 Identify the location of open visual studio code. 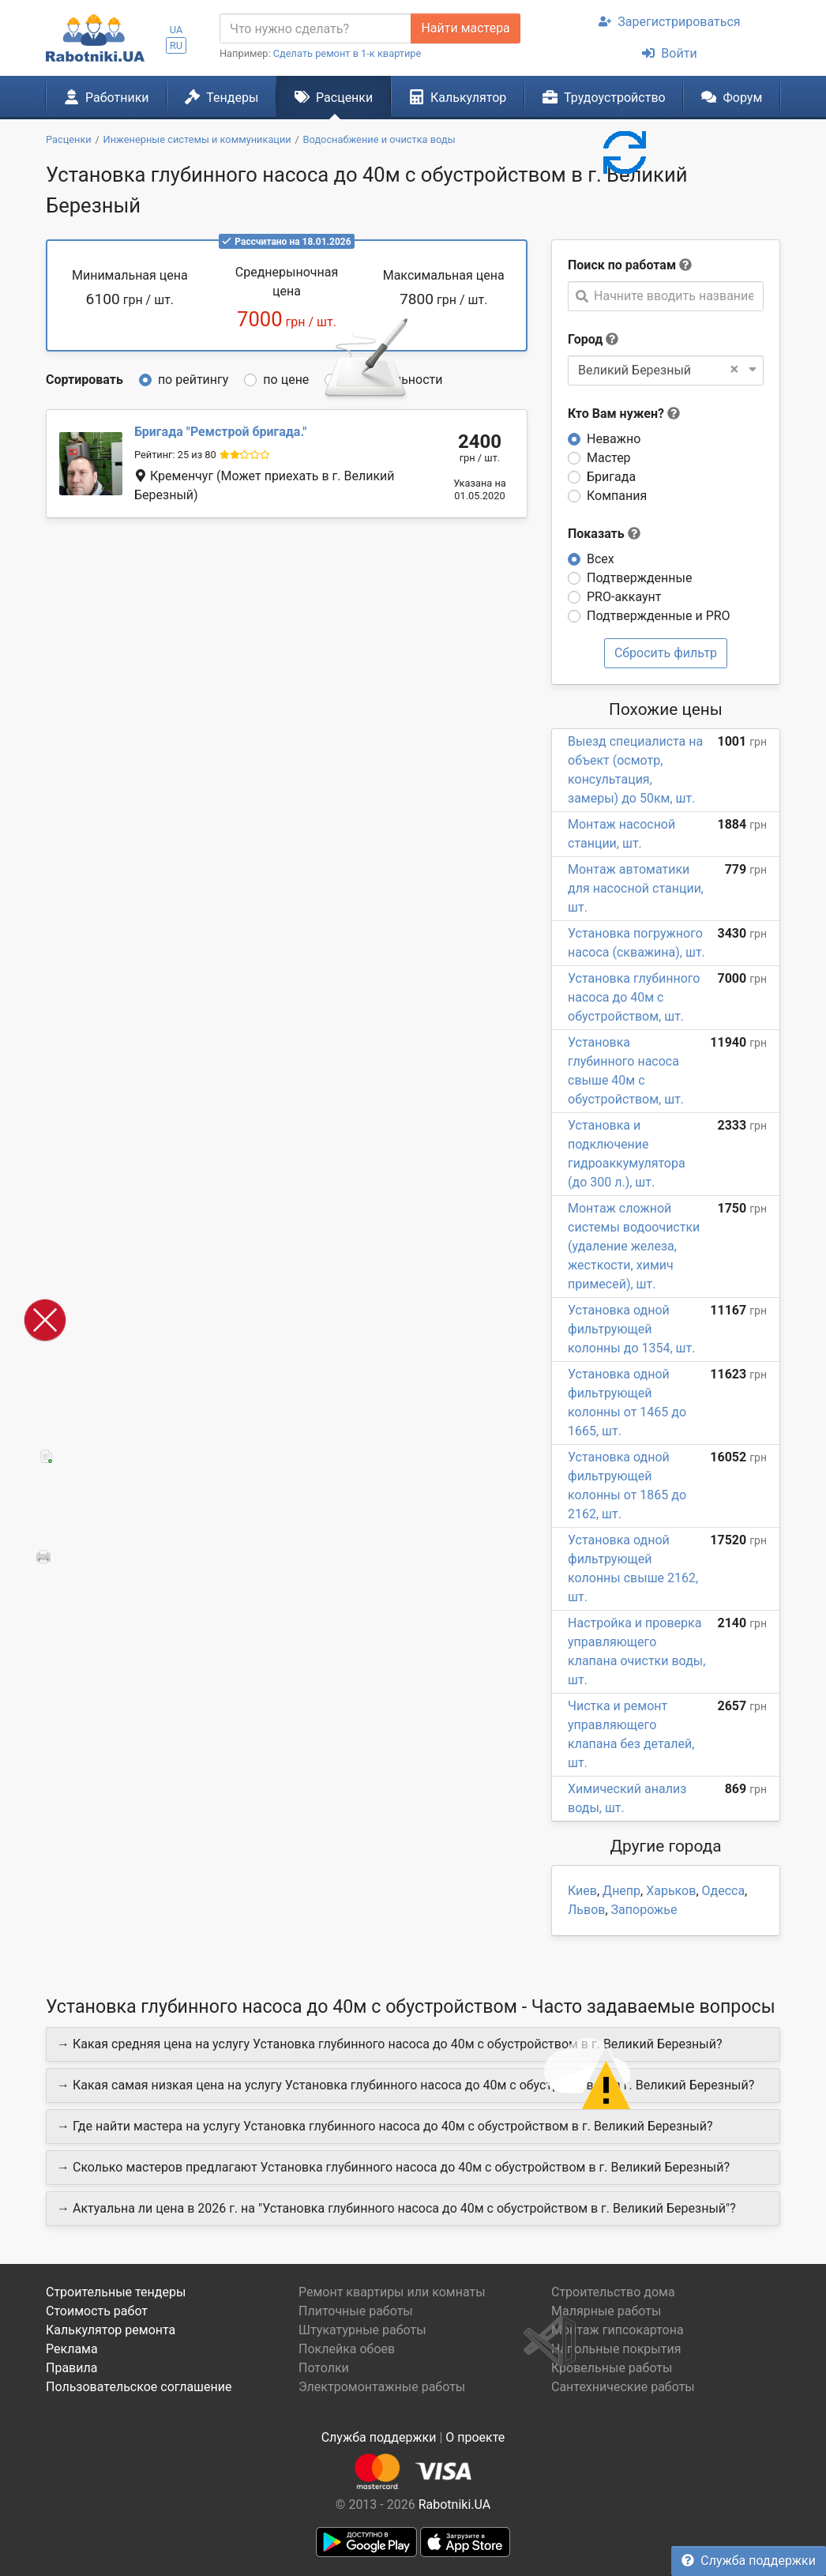
(550, 2341).